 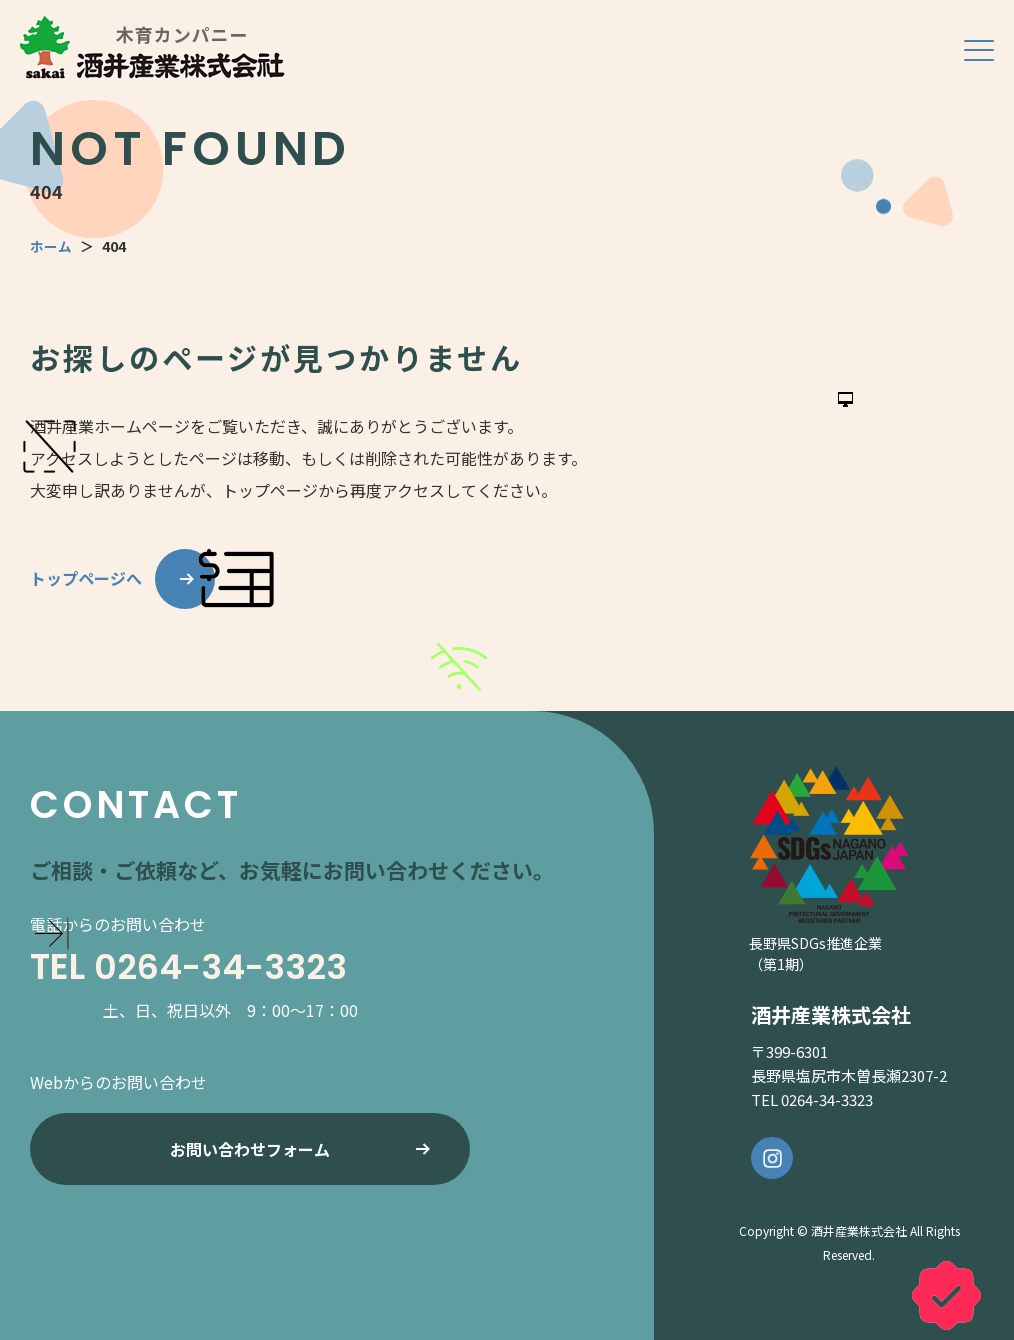 What do you see at coordinates (49, 446) in the screenshot?
I see `deselect or clear current selection` at bounding box center [49, 446].